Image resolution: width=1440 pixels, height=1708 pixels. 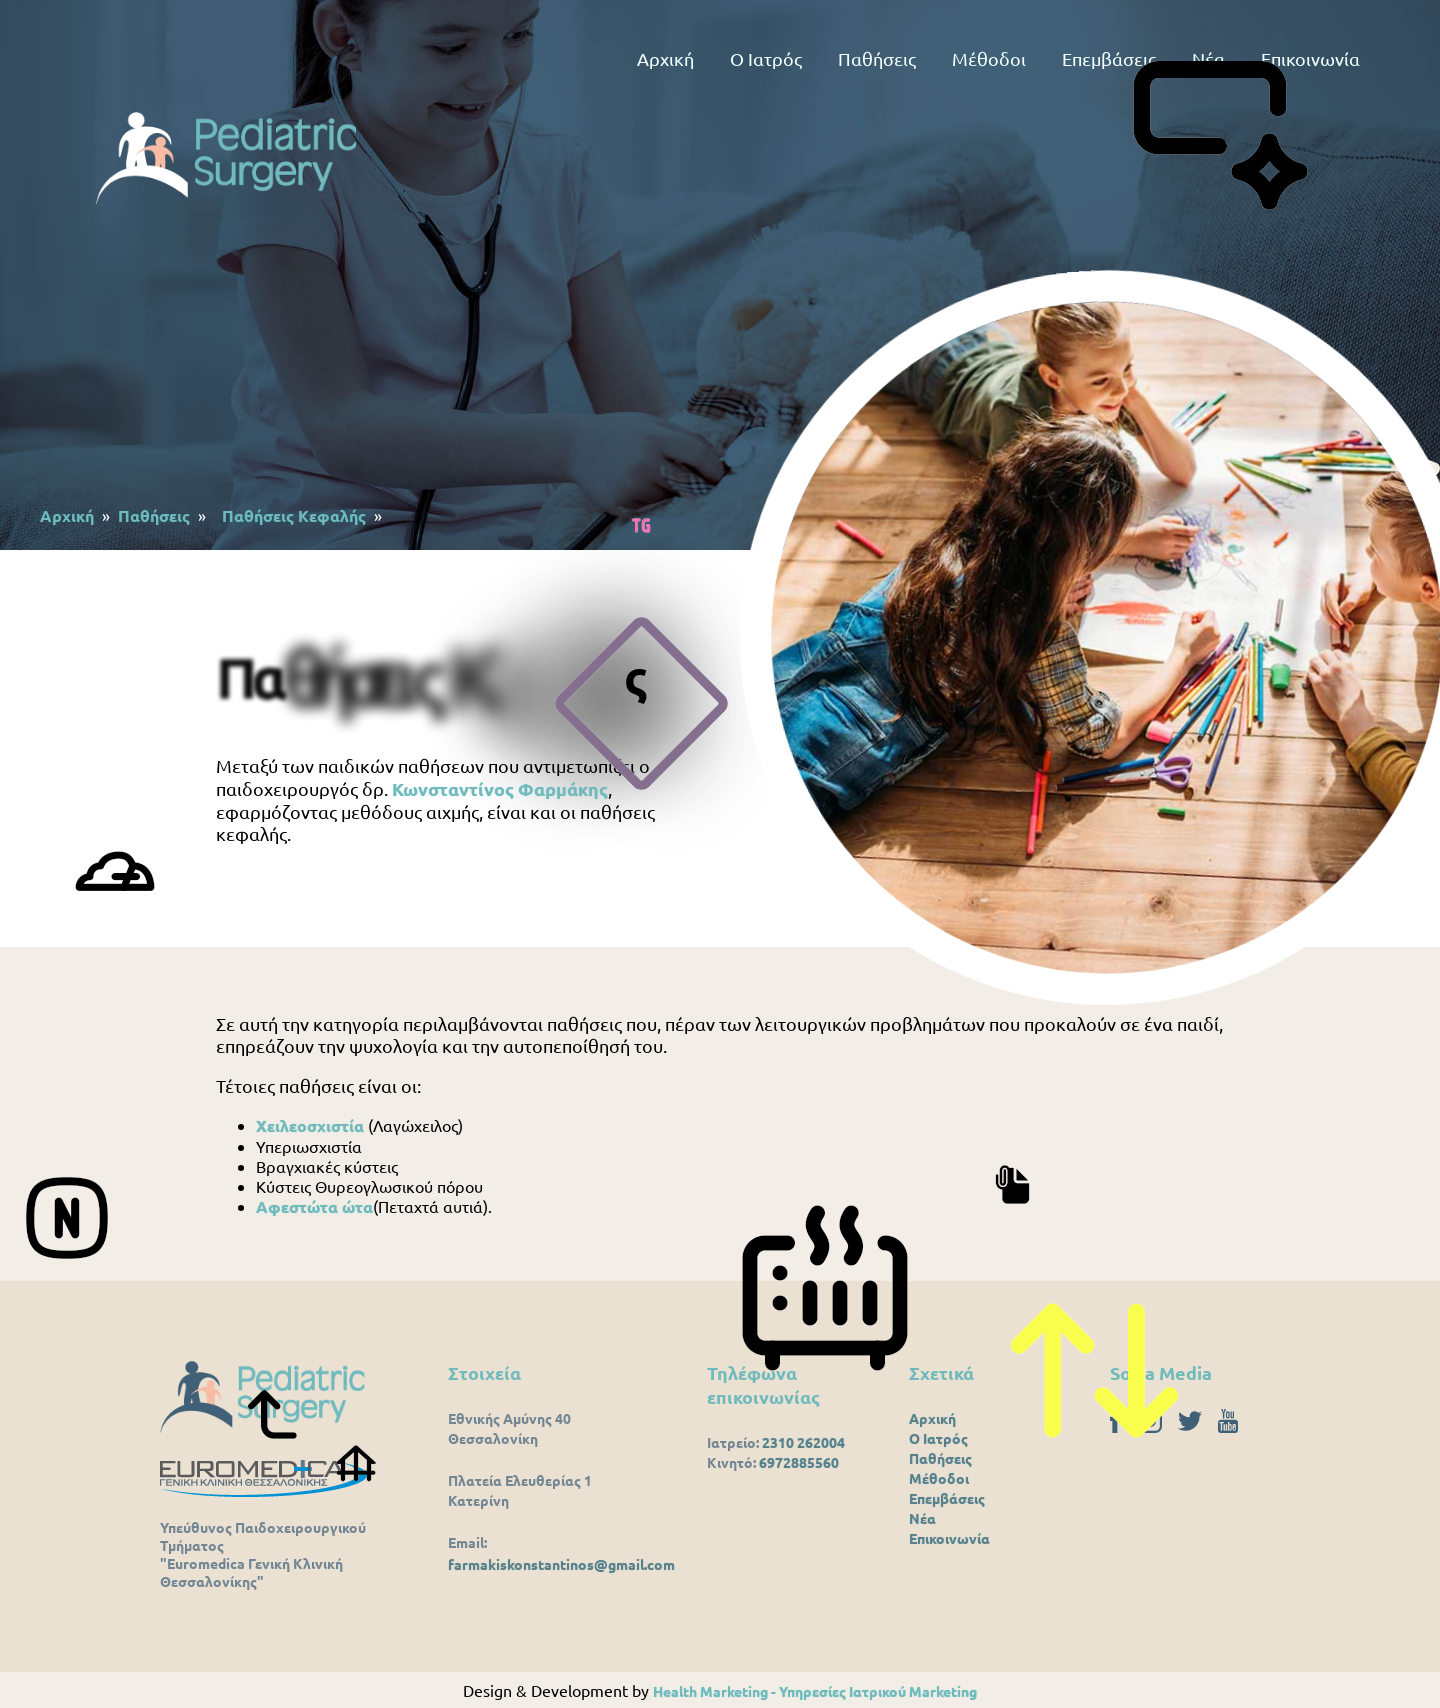 What do you see at coordinates (356, 1464) in the screenshot?
I see `view property foundation details` at bounding box center [356, 1464].